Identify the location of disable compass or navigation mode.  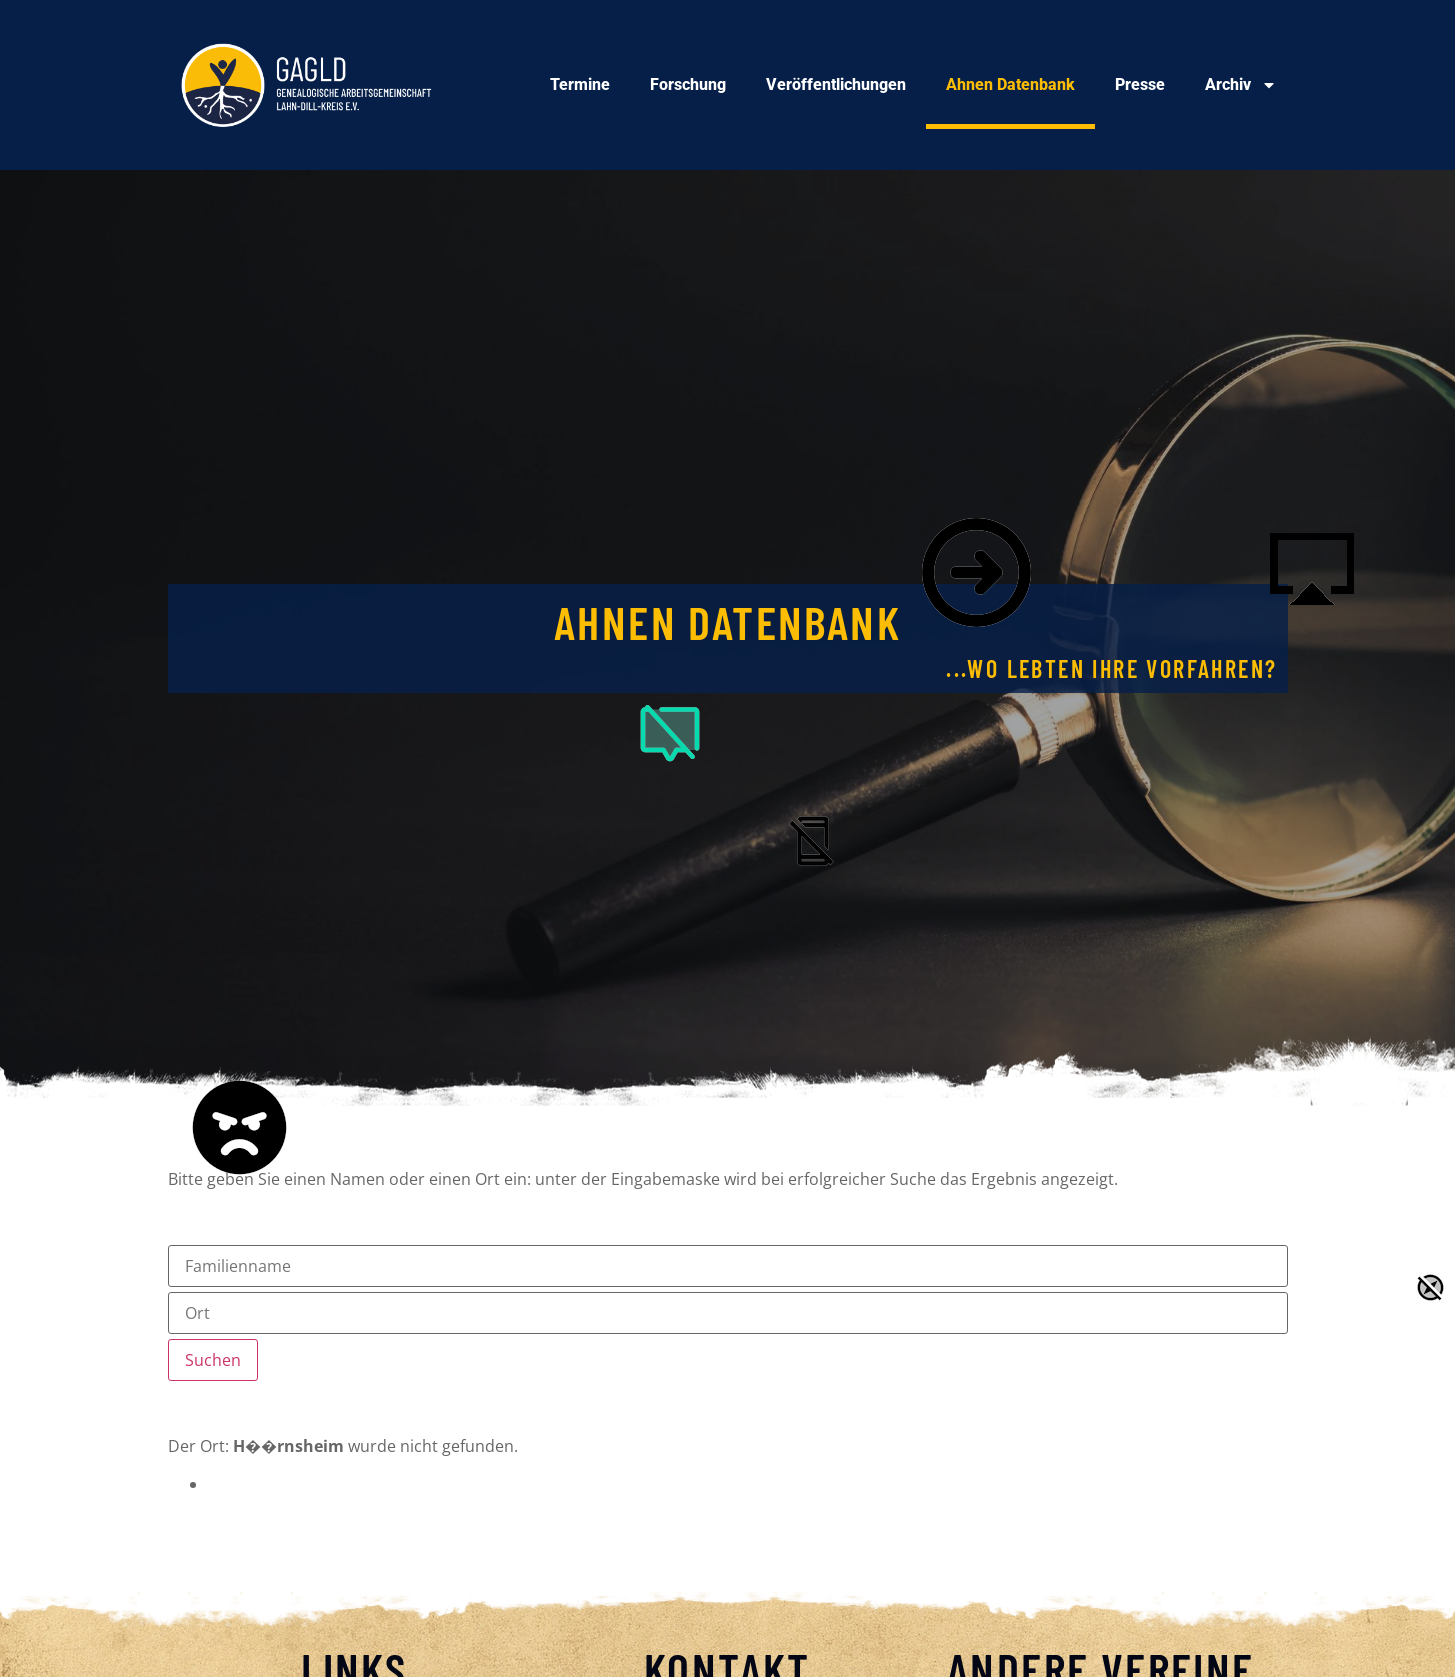
(1430, 1287).